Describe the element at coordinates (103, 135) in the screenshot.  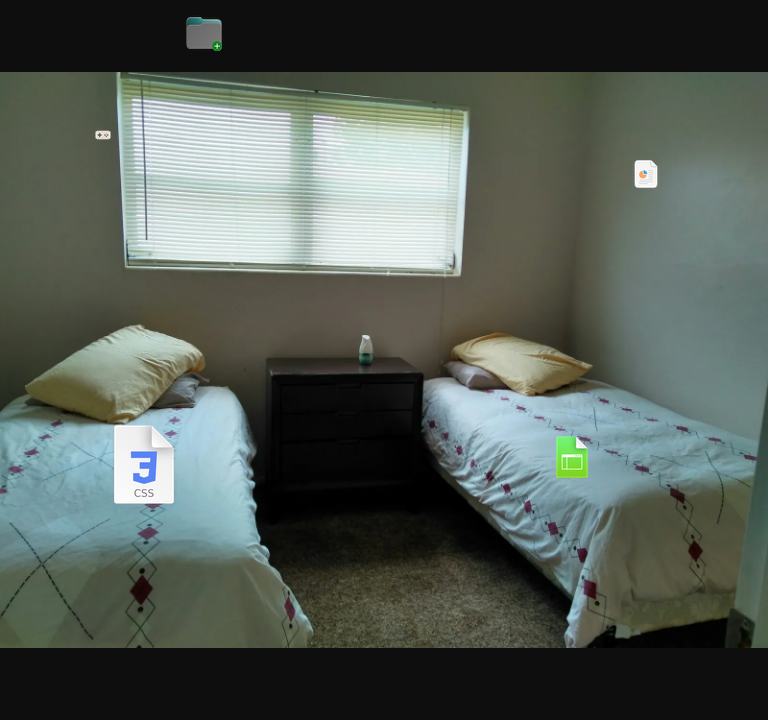
I see `game controller input device` at that location.